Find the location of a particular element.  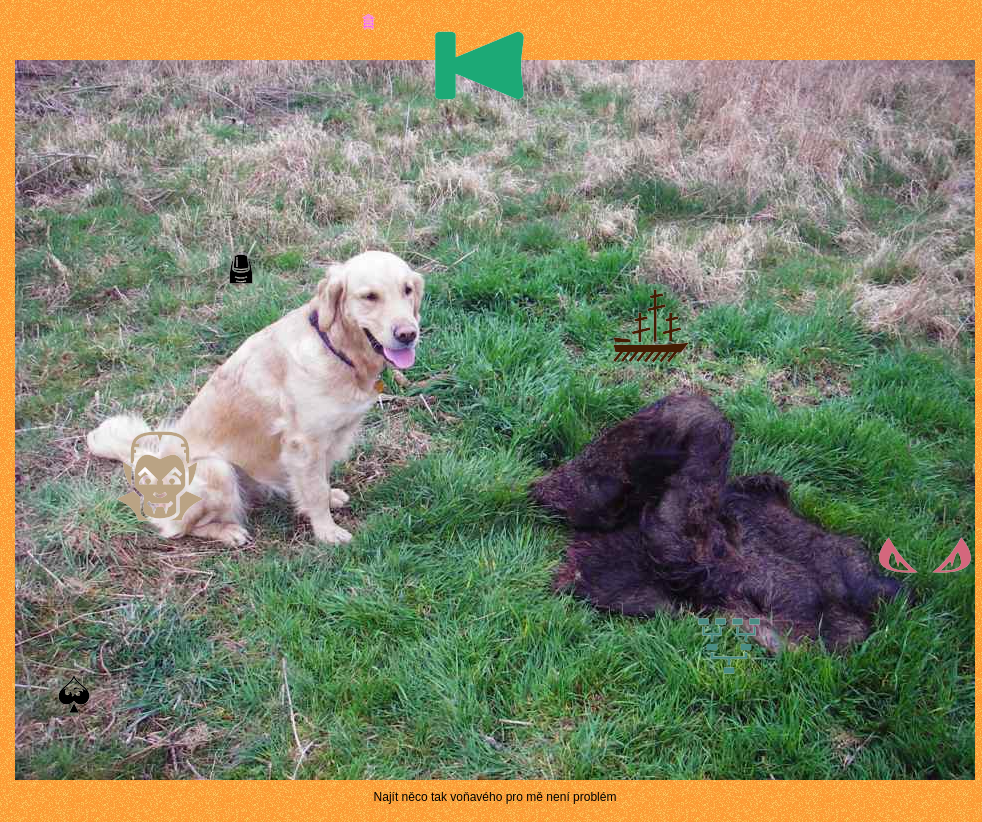

select galley ship unit in strategy game is located at coordinates (651, 326).